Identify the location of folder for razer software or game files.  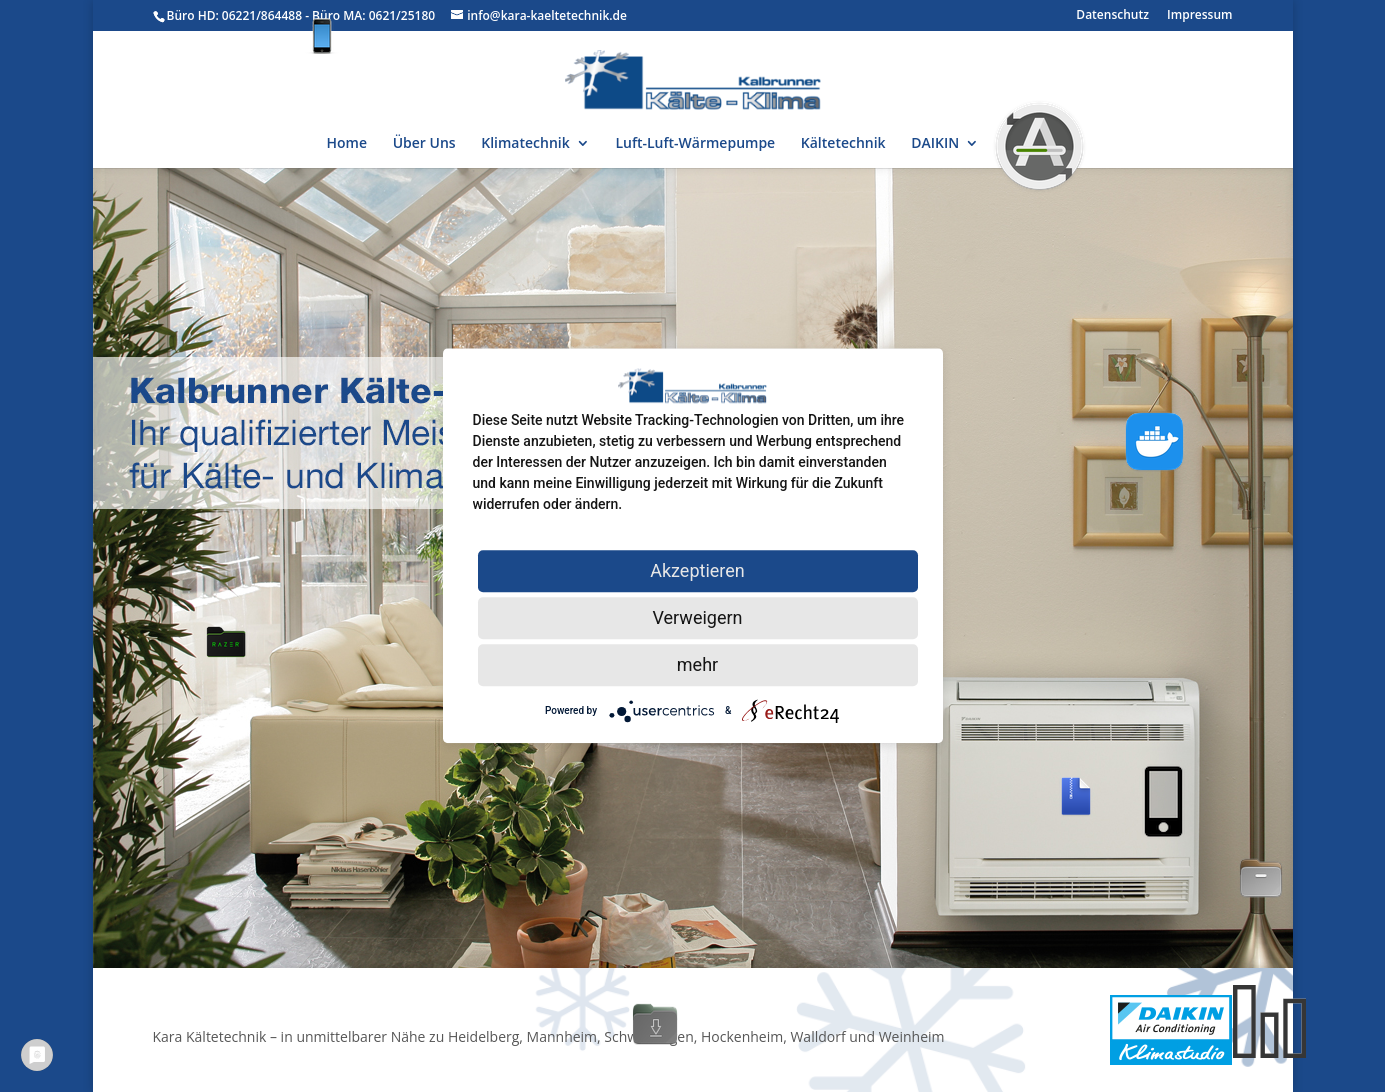
(226, 643).